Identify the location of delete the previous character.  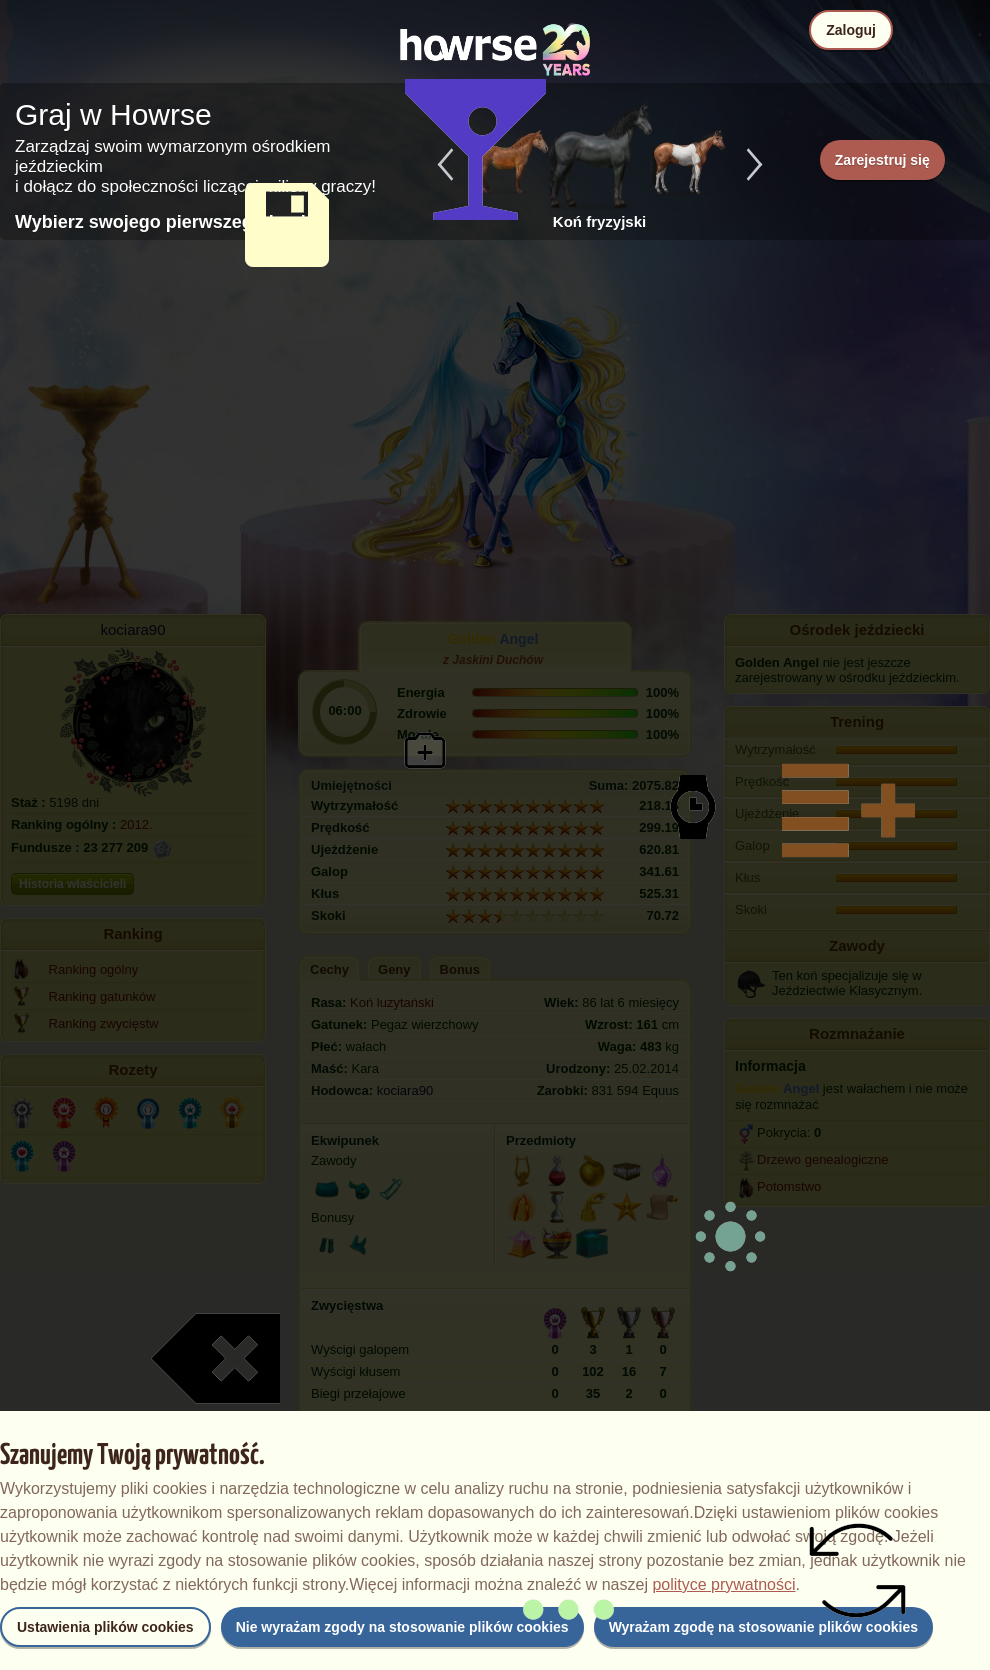
(215, 1358).